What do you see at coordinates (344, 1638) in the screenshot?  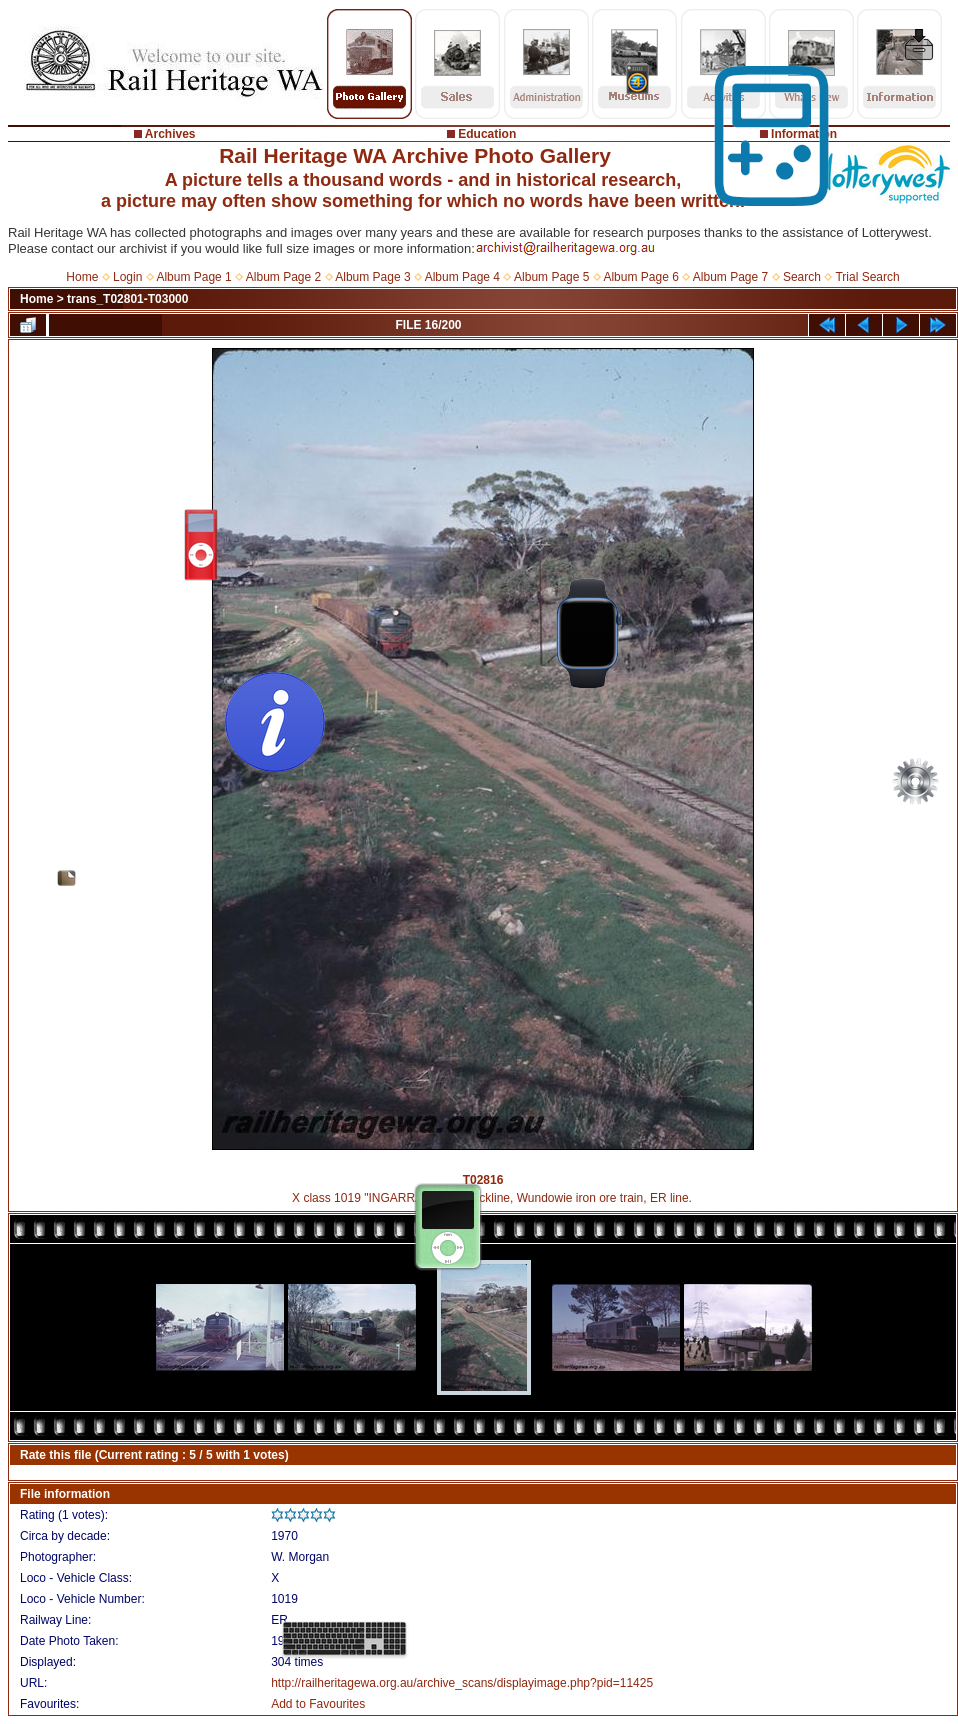 I see `apple magic keyboard with numeric keypad in silver and black` at bounding box center [344, 1638].